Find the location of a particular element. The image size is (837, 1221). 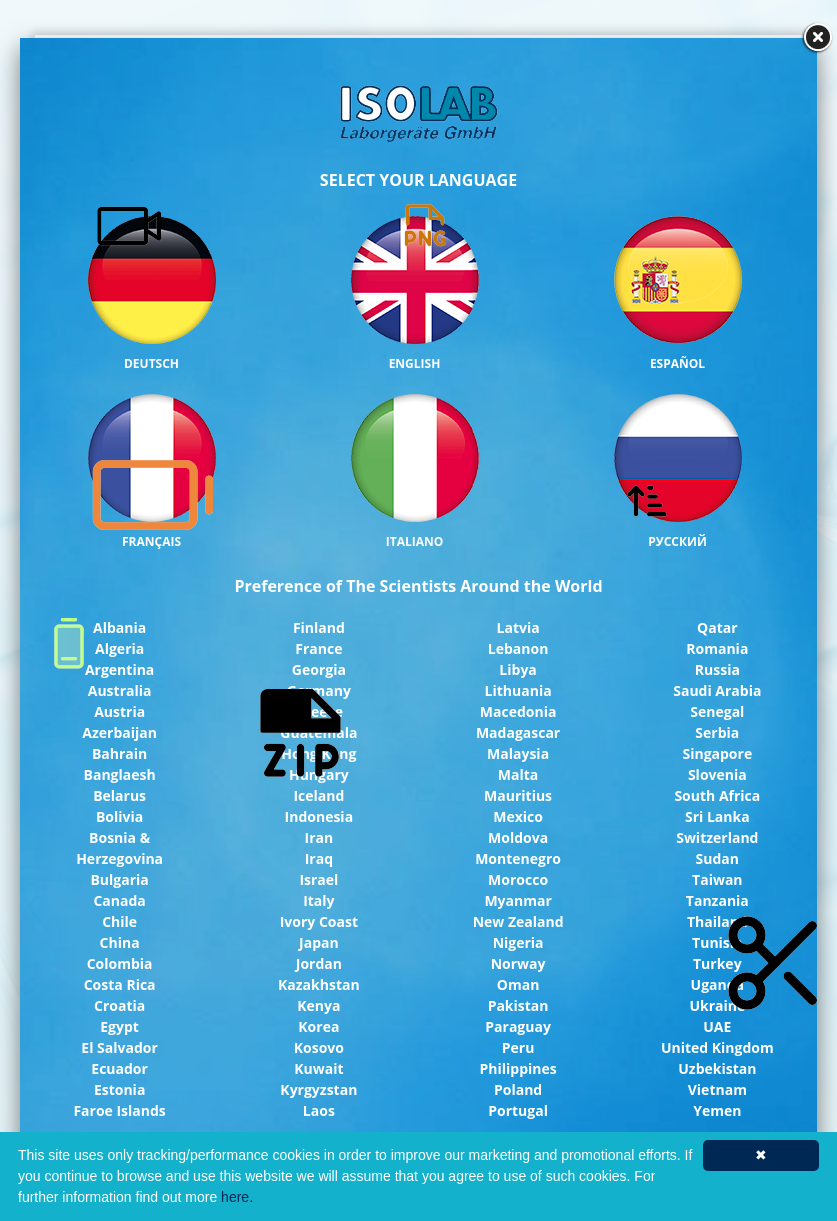

view or open a PNG image file is located at coordinates (425, 227).